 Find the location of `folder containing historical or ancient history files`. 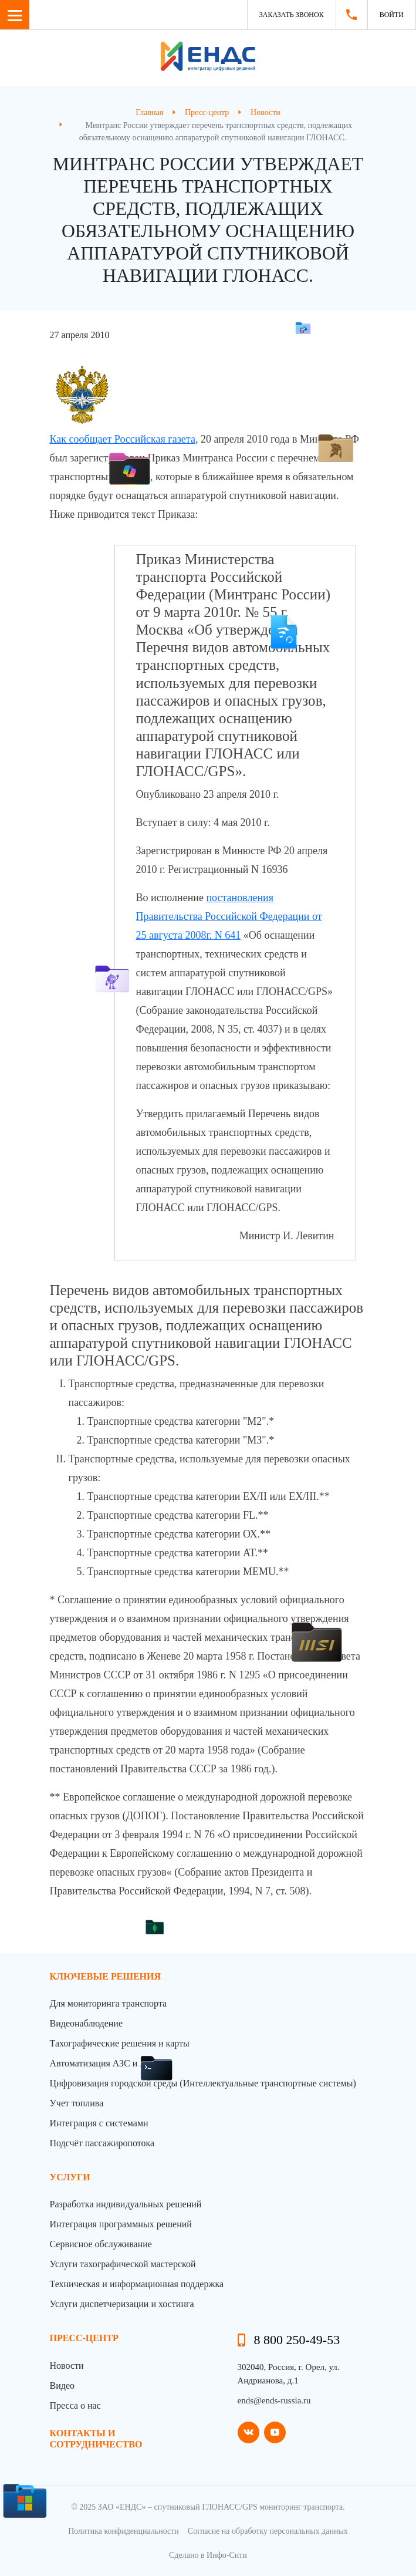

folder containing historical or ancient history files is located at coordinates (336, 449).